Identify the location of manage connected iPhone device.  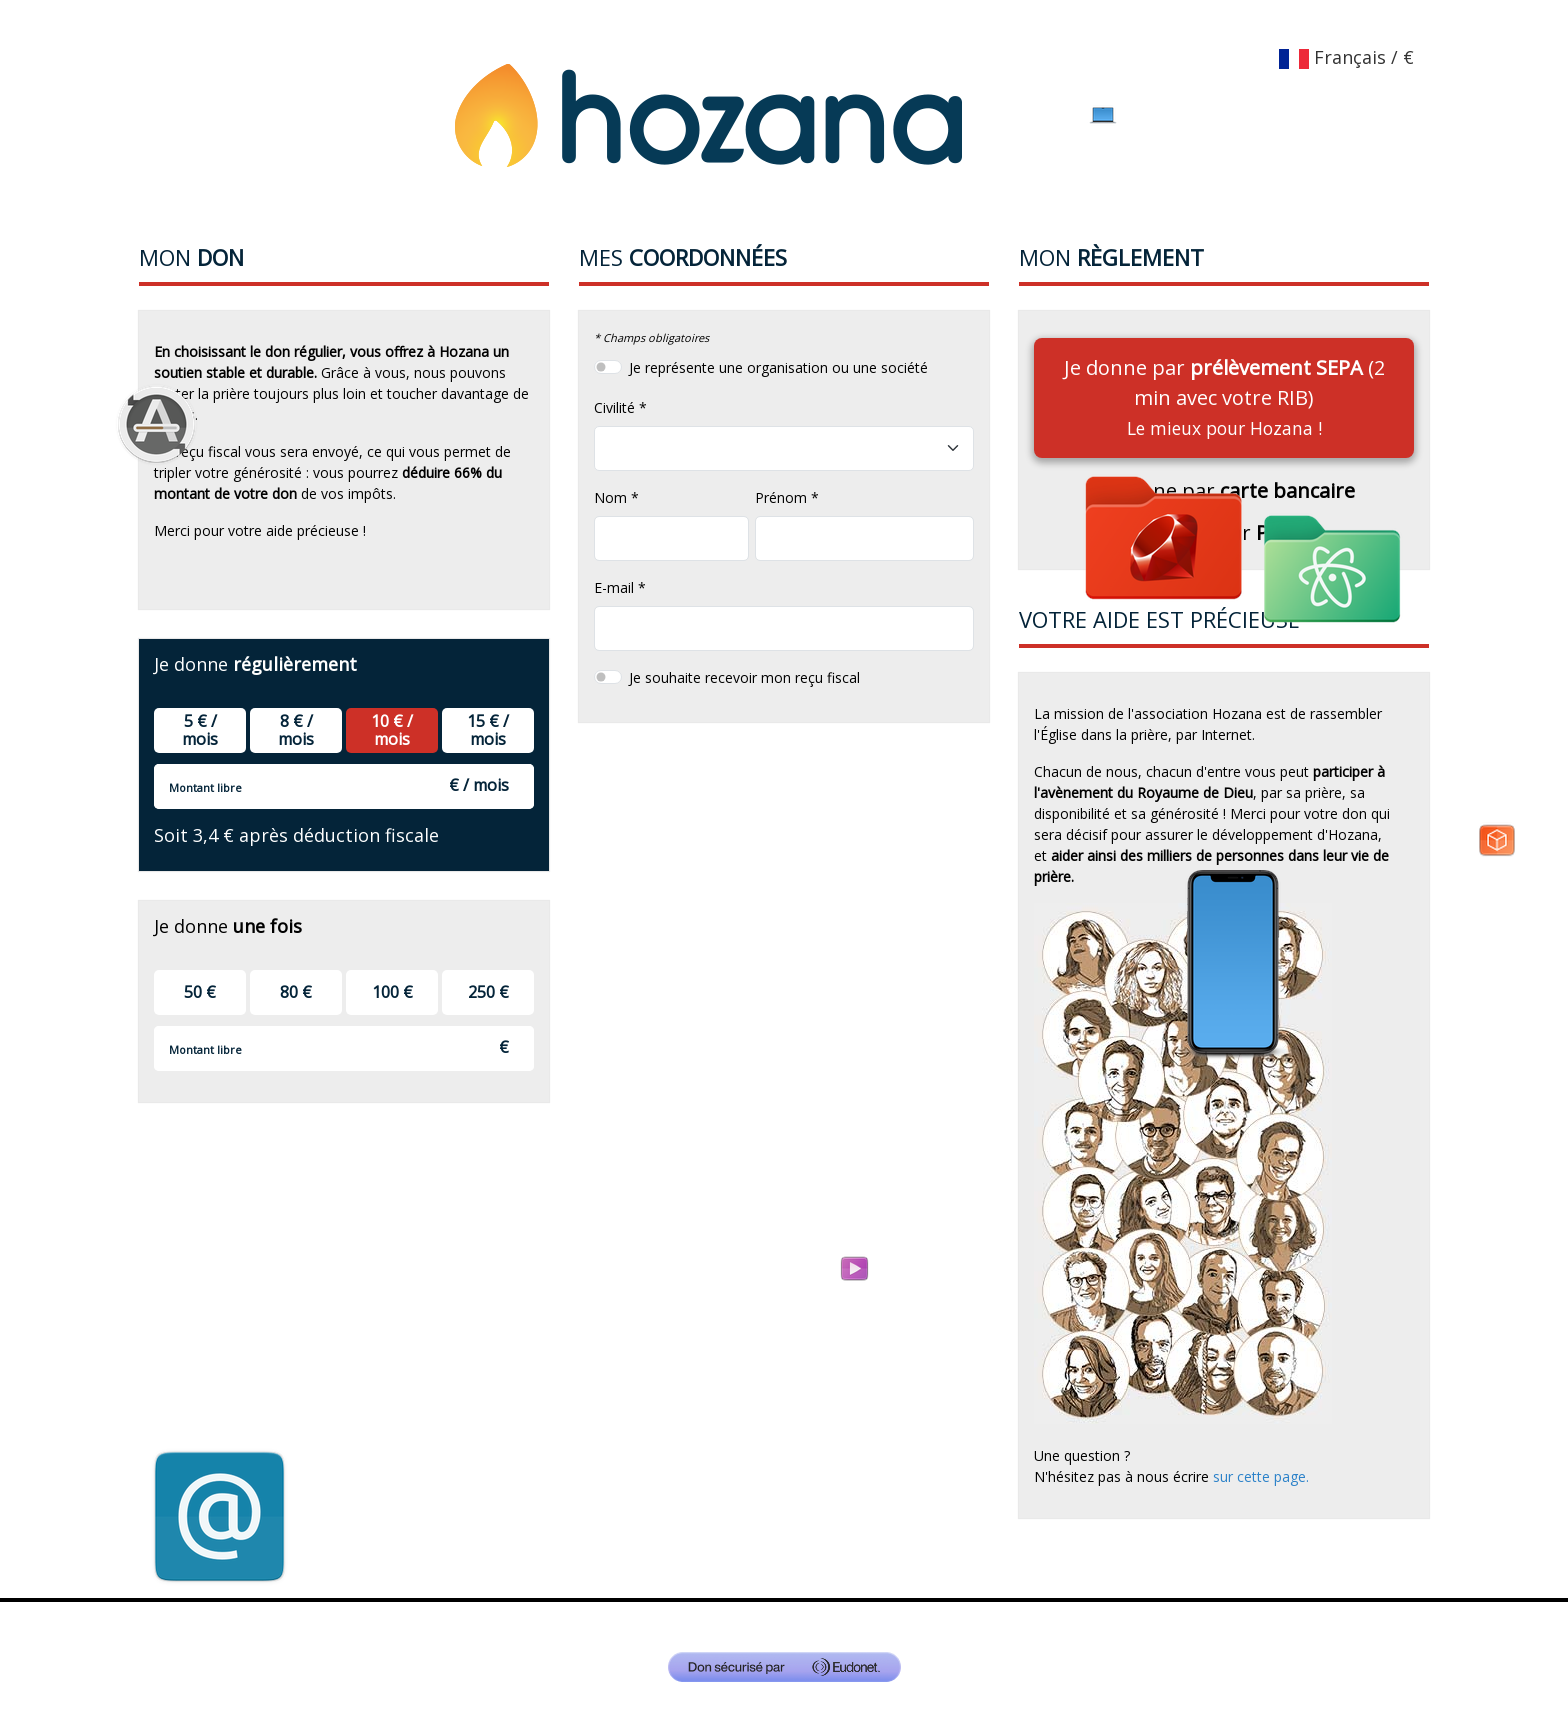
(1233, 965).